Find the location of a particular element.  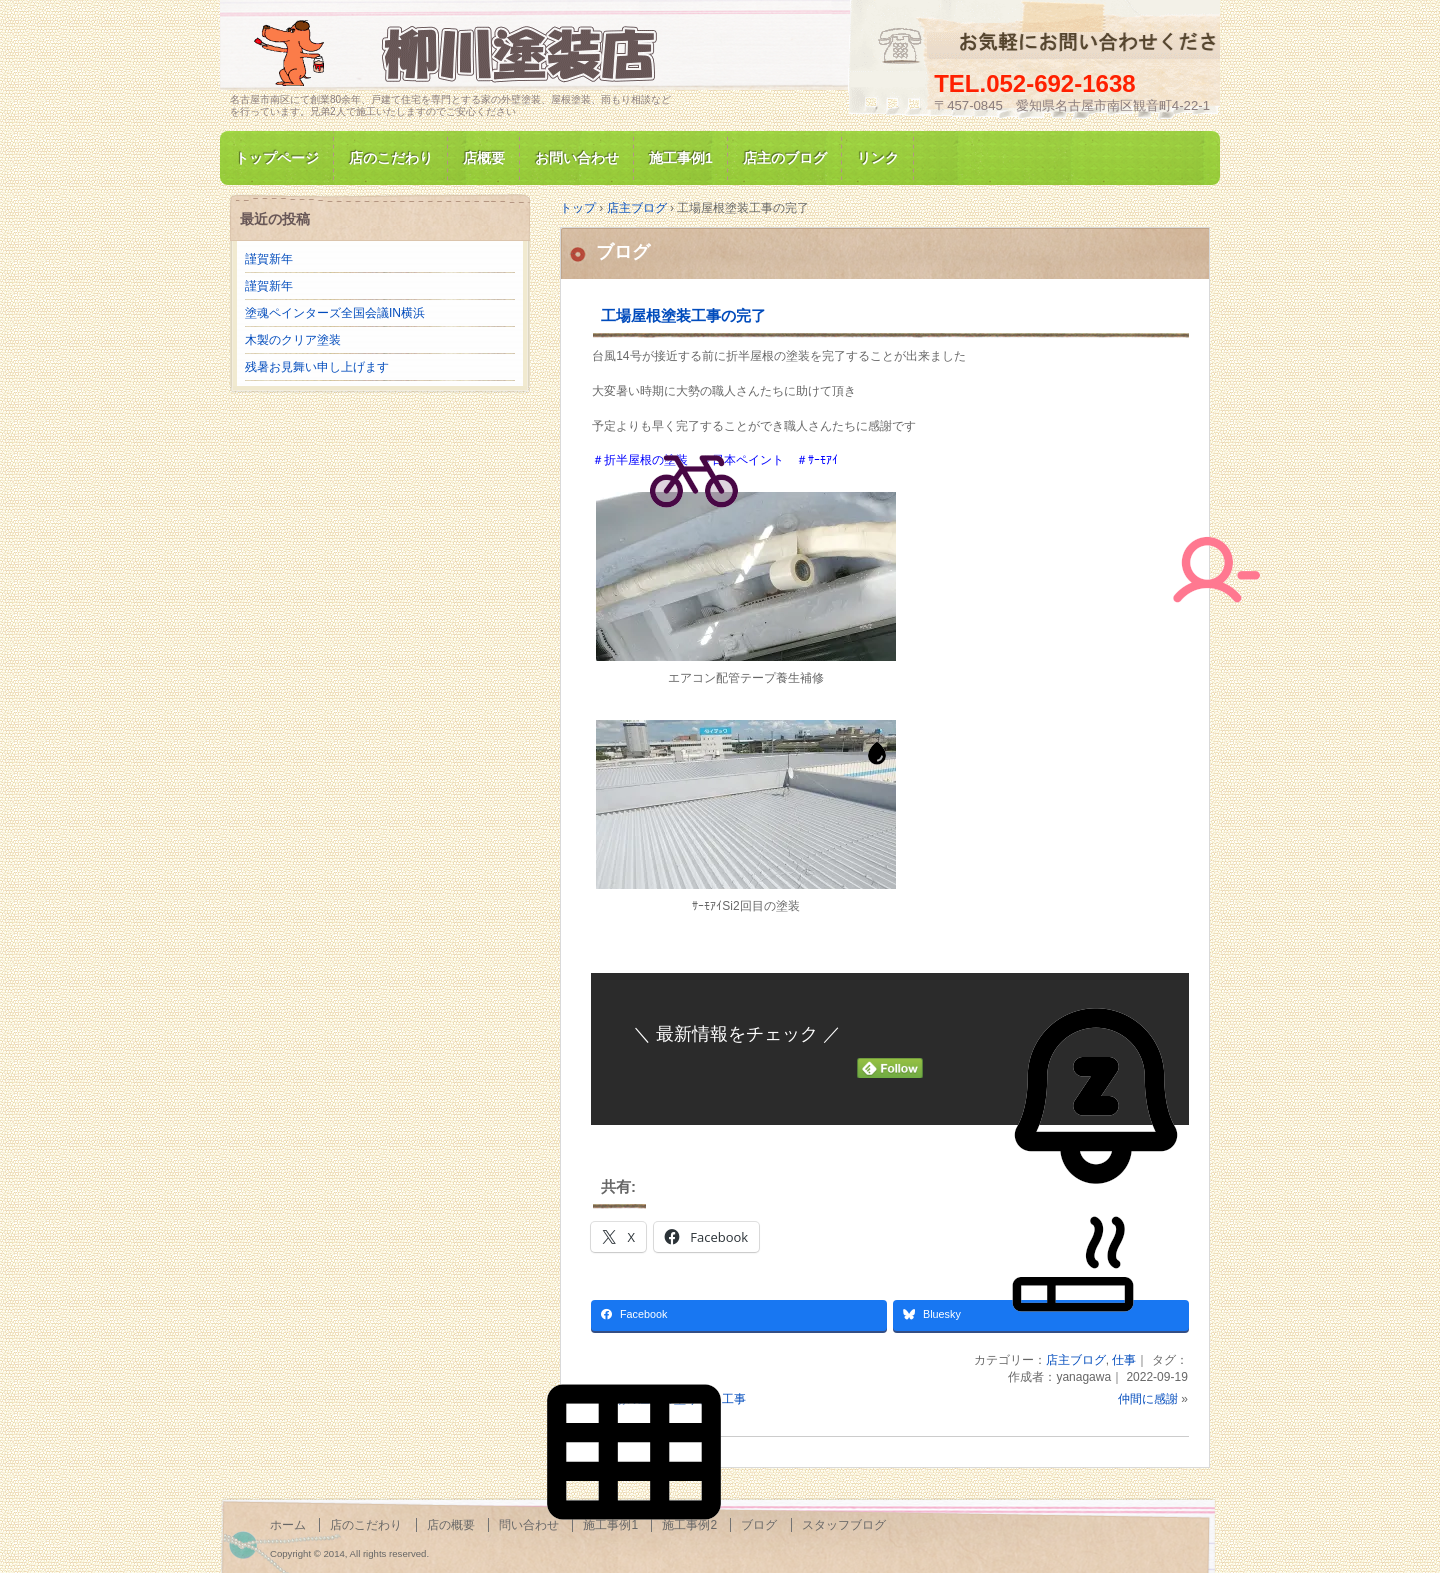

remove a user or contact is located at coordinates (1214, 572).